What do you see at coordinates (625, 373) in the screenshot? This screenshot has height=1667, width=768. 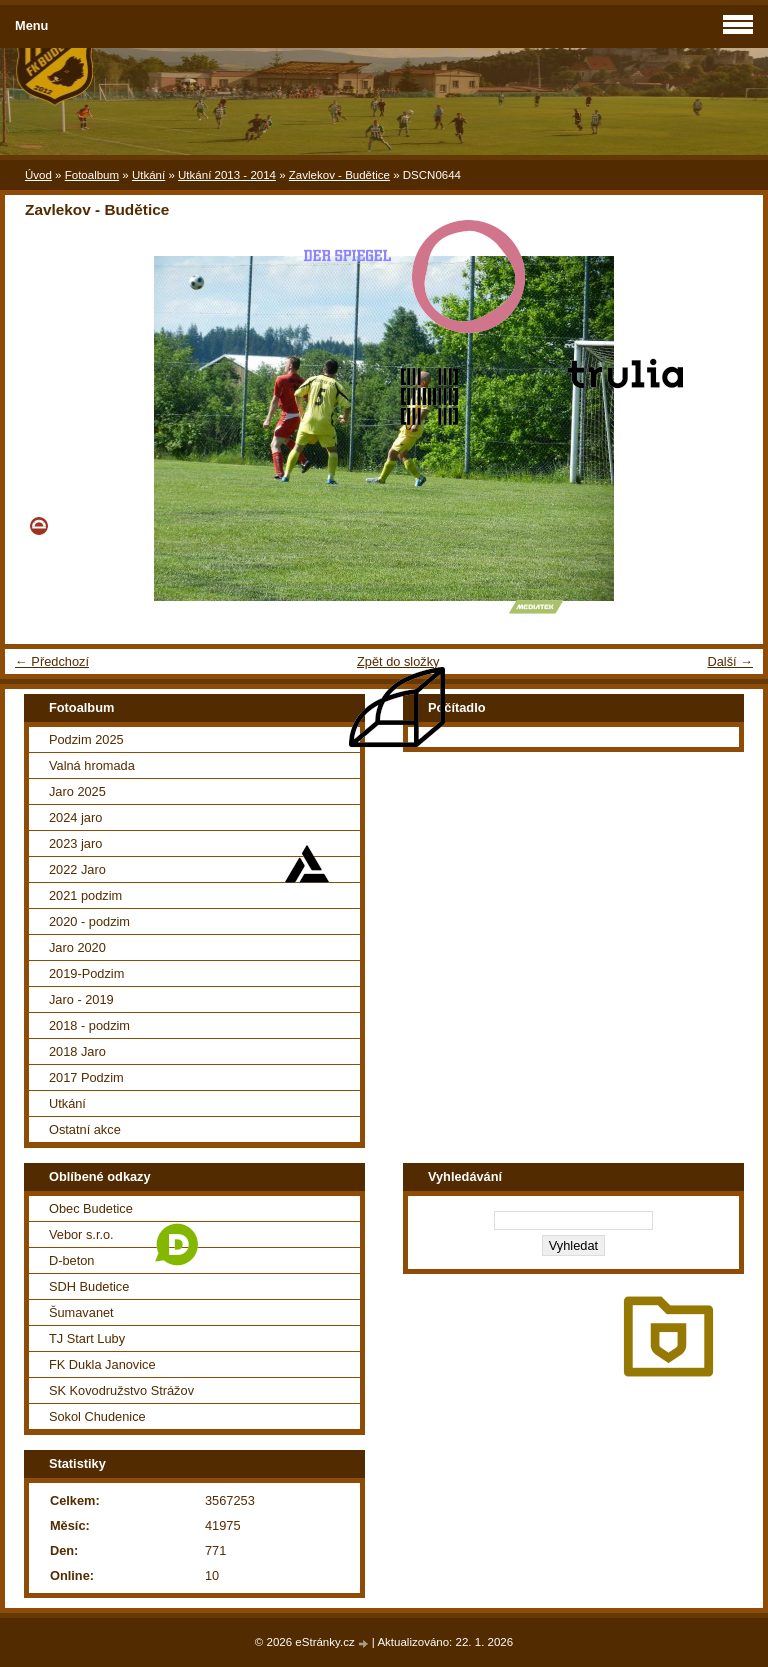 I see `open the Trulia real estate app` at bounding box center [625, 373].